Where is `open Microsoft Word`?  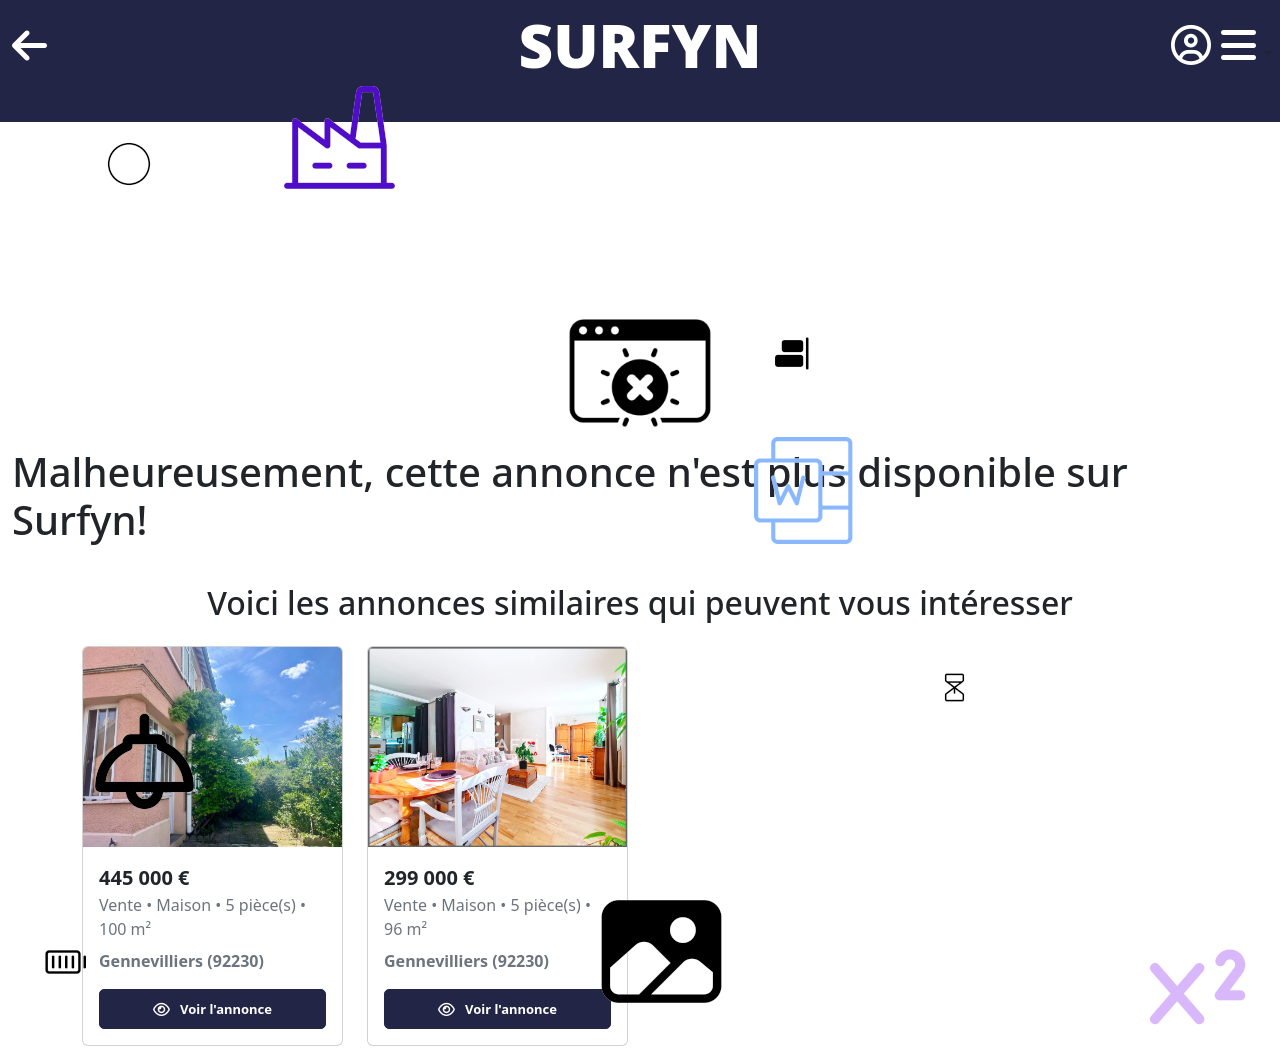 open Microsoft Word is located at coordinates (807, 490).